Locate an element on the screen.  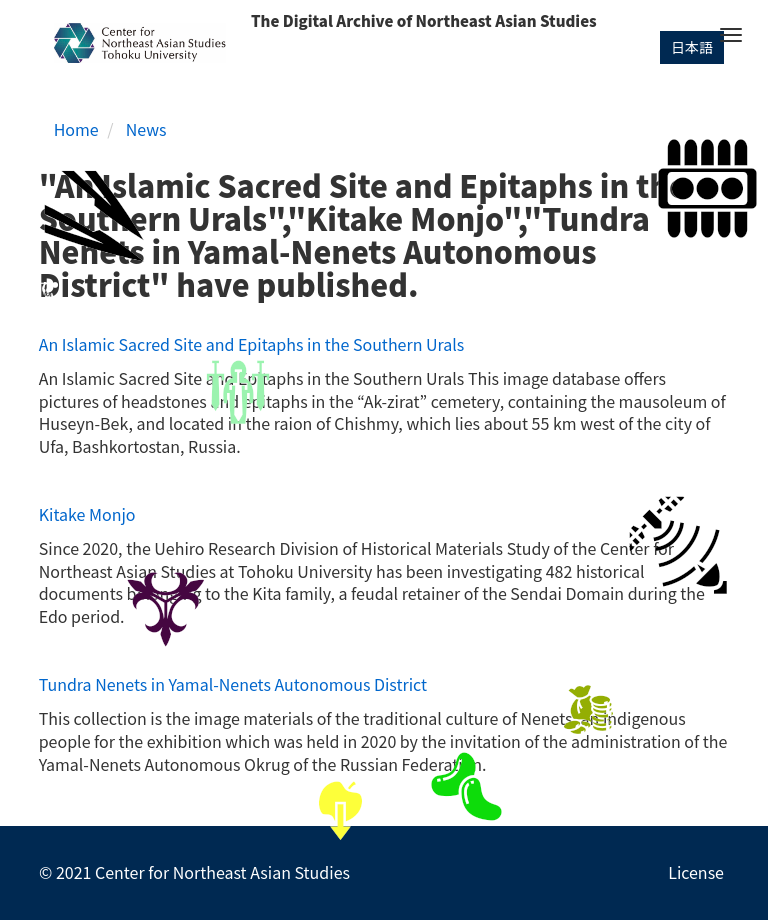
access strength training or workout features is located at coordinates (46, 293).